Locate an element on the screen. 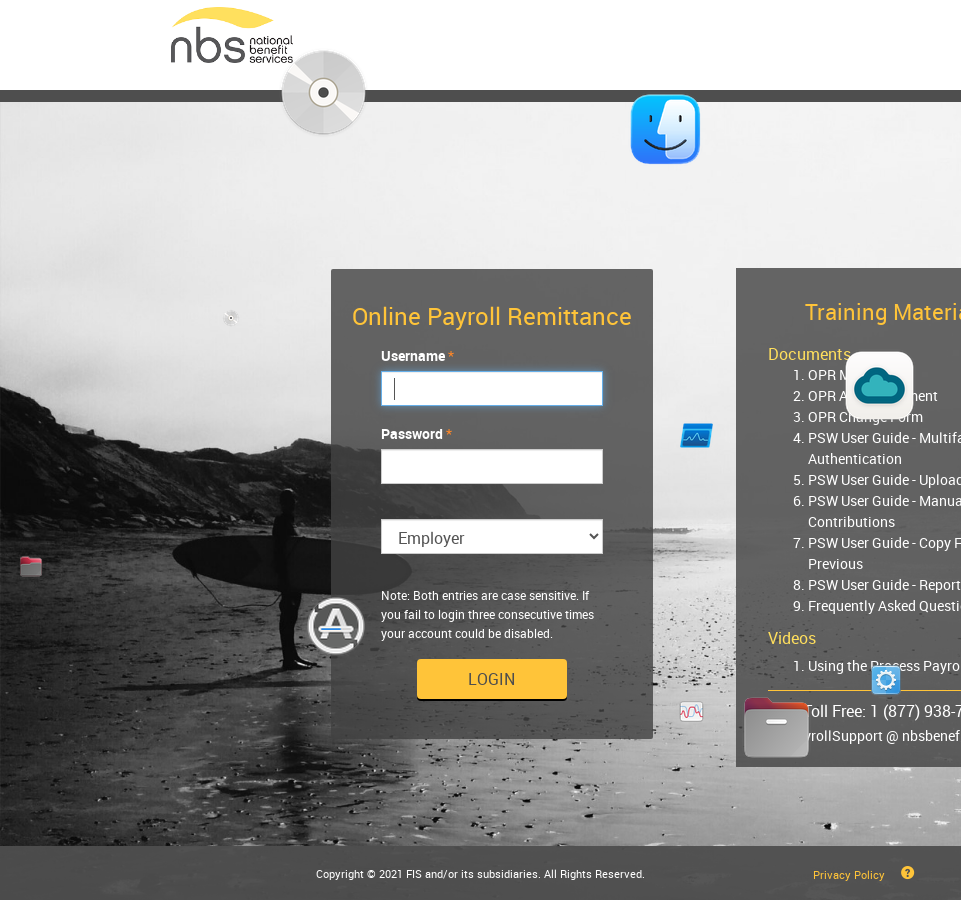 Image resolution: width=961 pixels, height=900 pixels. launch airvpn application is located at coordinates (879, 385).